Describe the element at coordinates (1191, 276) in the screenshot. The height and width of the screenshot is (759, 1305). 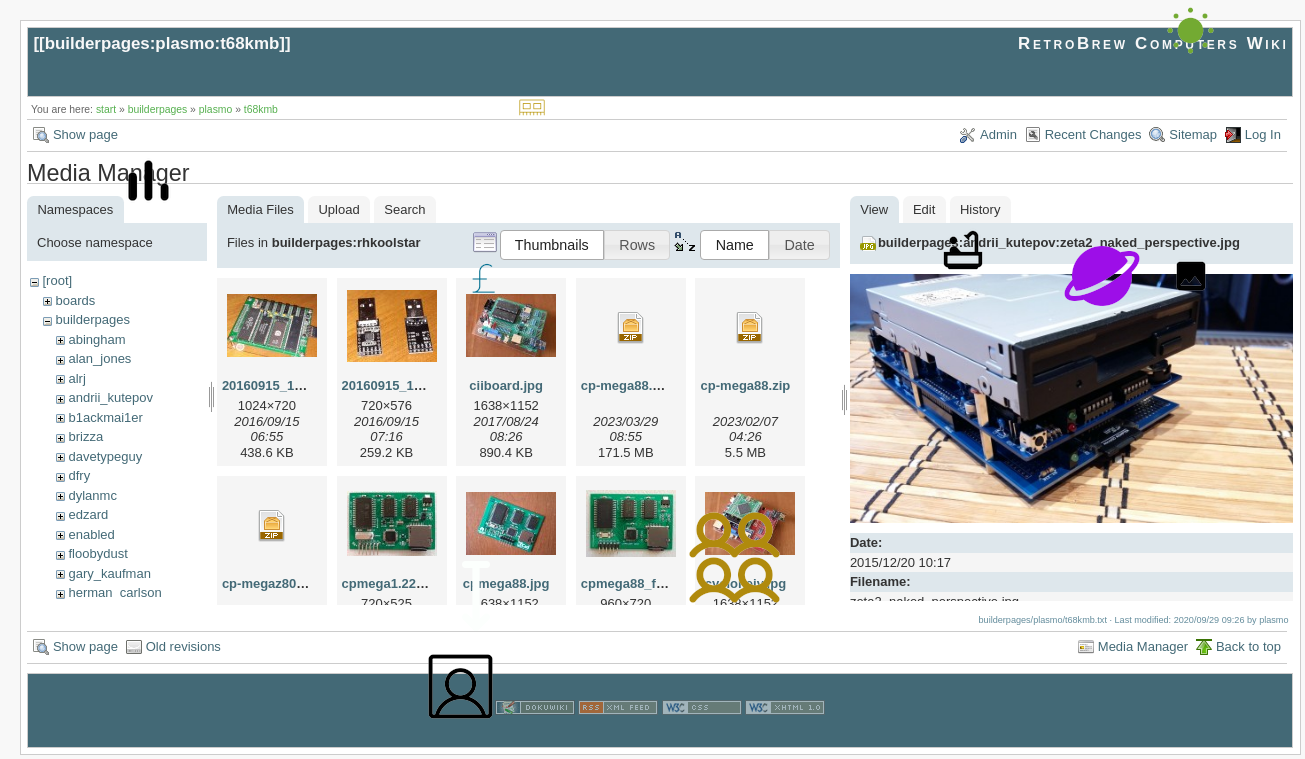
I see `view image or photo` at that location.